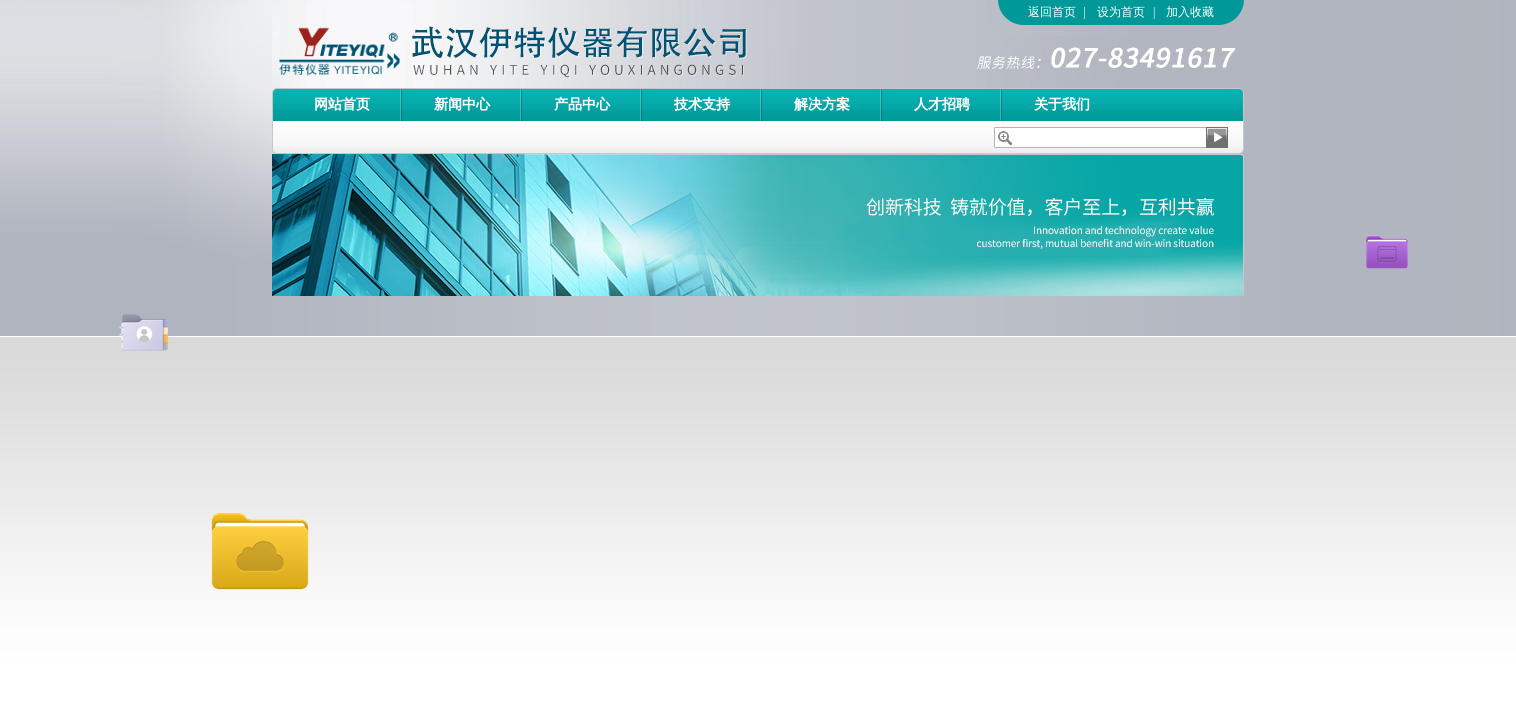 This screenshot has width=1516, height=720. I want to click on open desktop folder, so click(1387, 252).